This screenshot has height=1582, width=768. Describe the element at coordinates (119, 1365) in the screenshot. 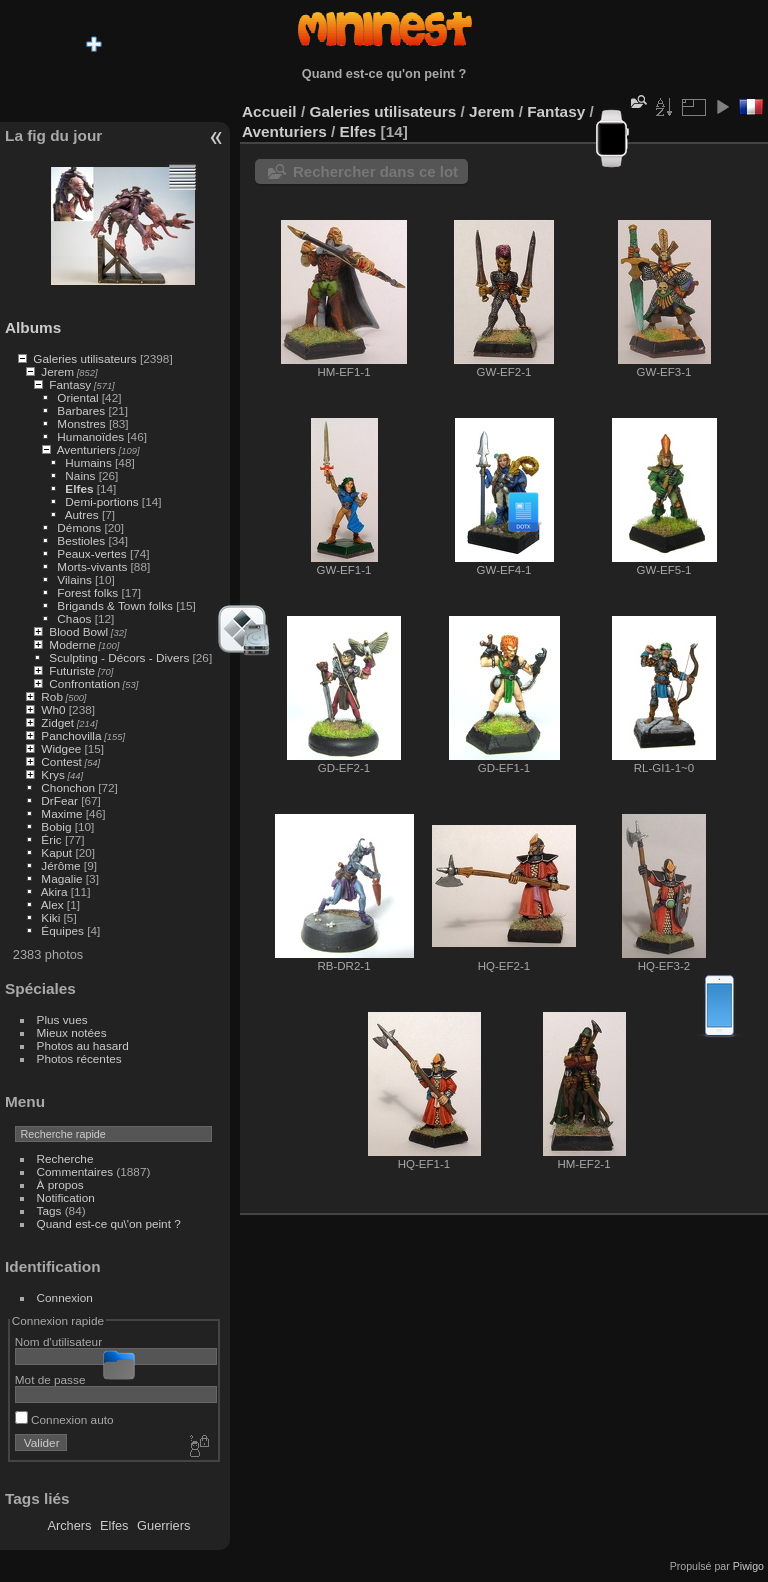

I see `indicates a folder is ready to accept a dragged item` at that location.